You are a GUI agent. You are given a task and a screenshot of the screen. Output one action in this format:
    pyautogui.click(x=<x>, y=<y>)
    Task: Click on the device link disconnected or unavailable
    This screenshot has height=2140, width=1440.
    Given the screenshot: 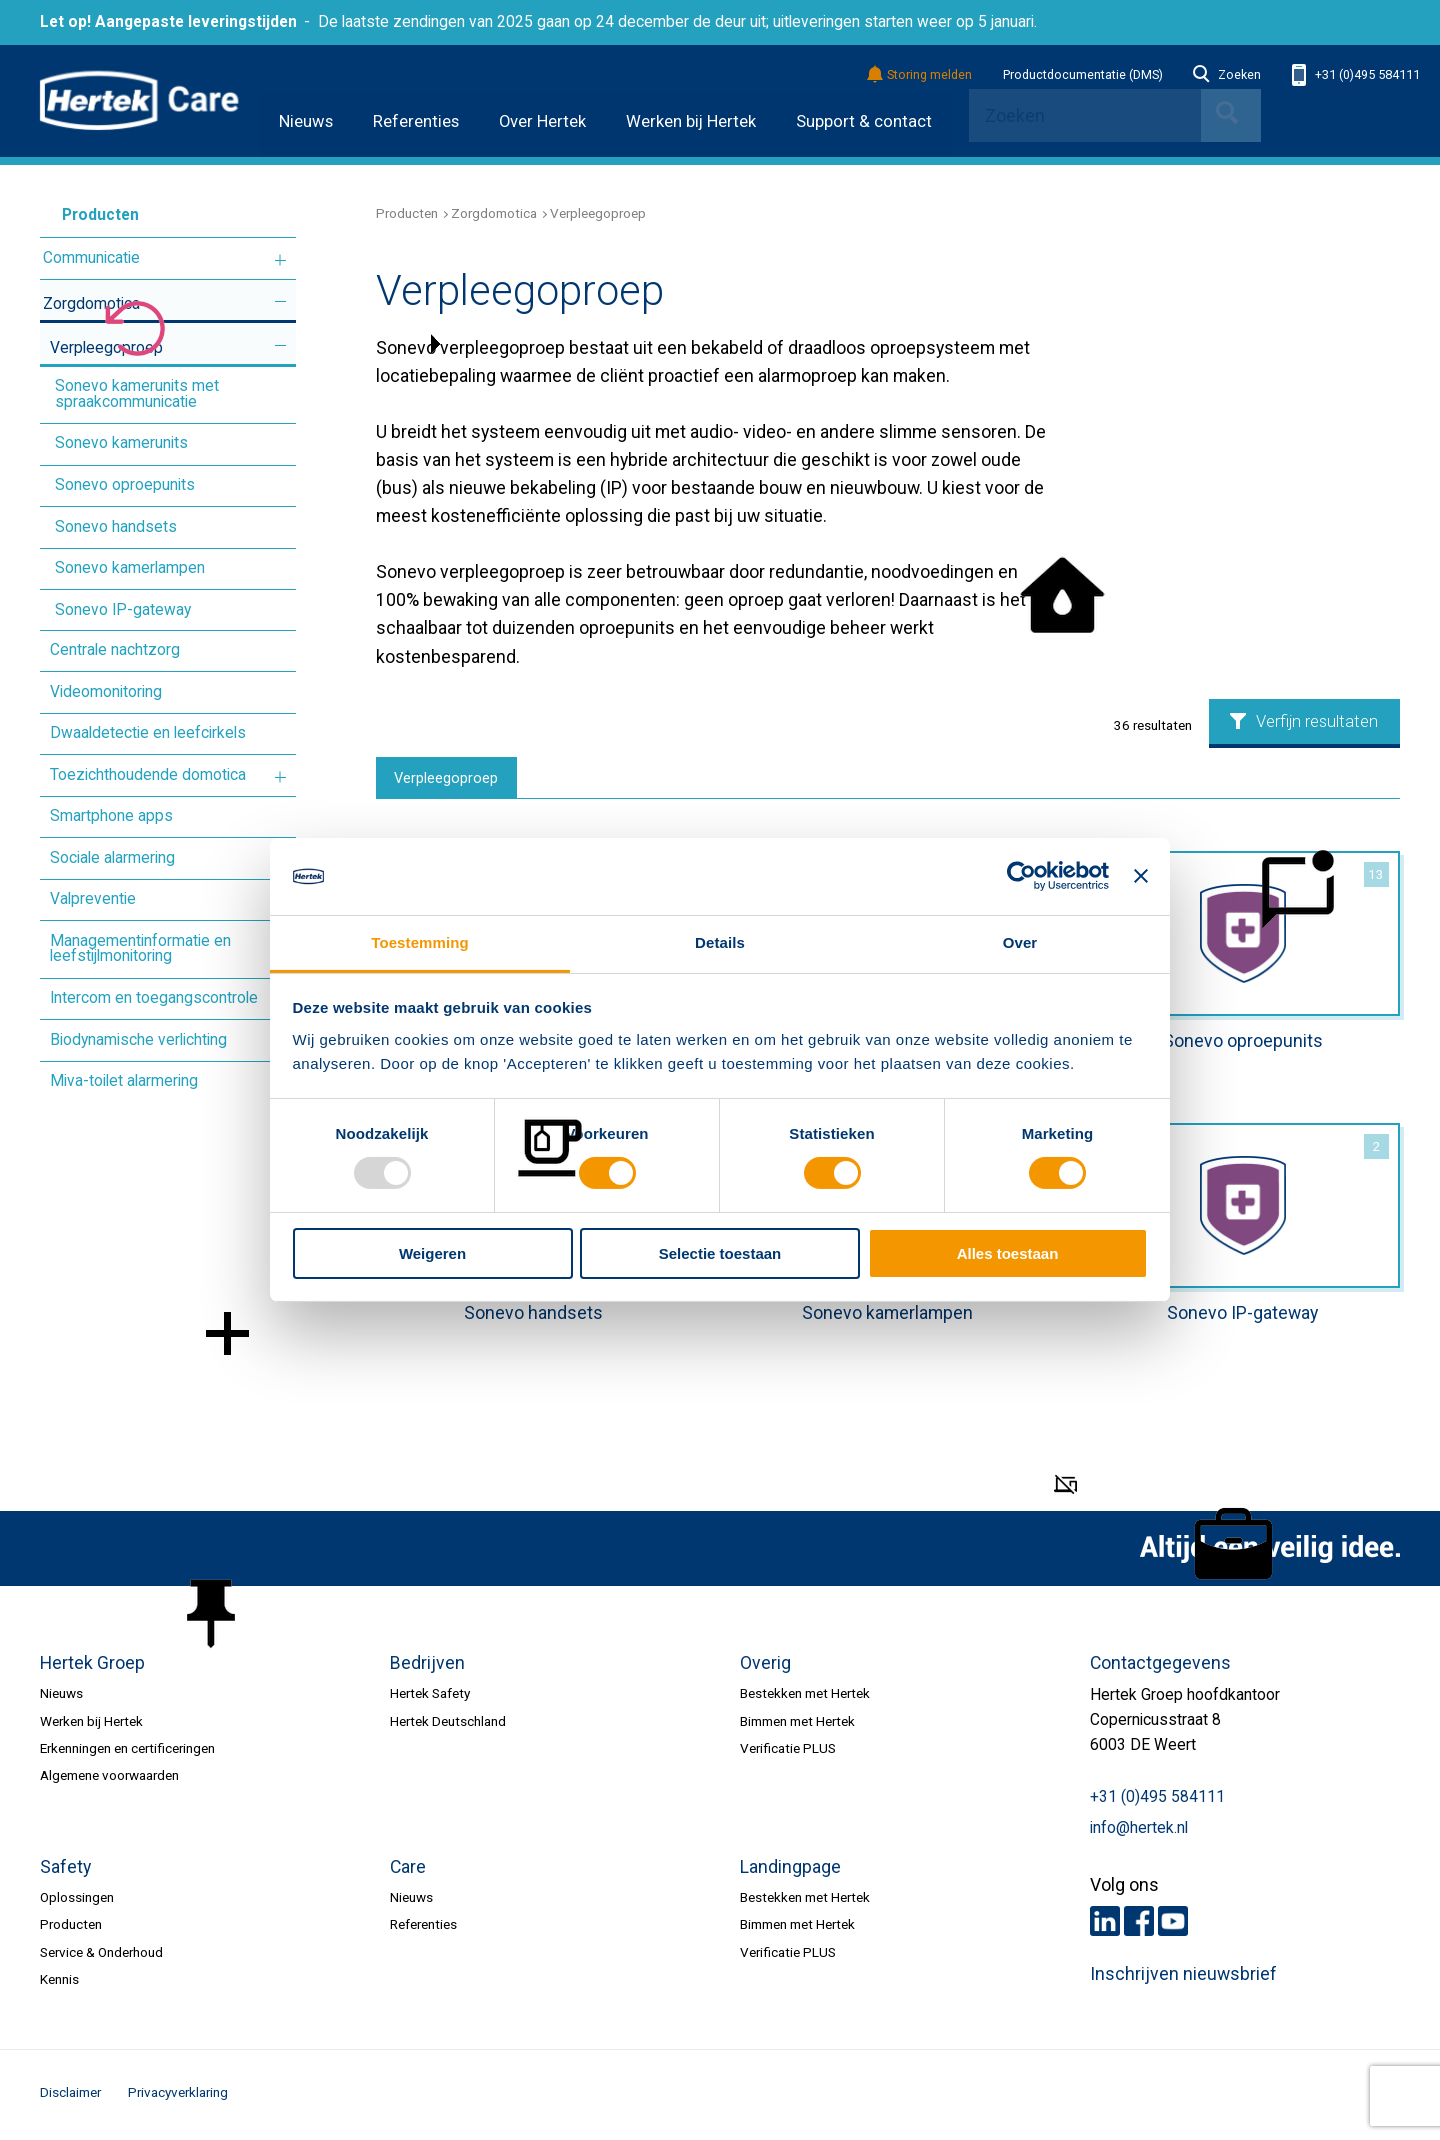 What is the action you would take?
    pyautogui.click(x=1065, y=1484)
    